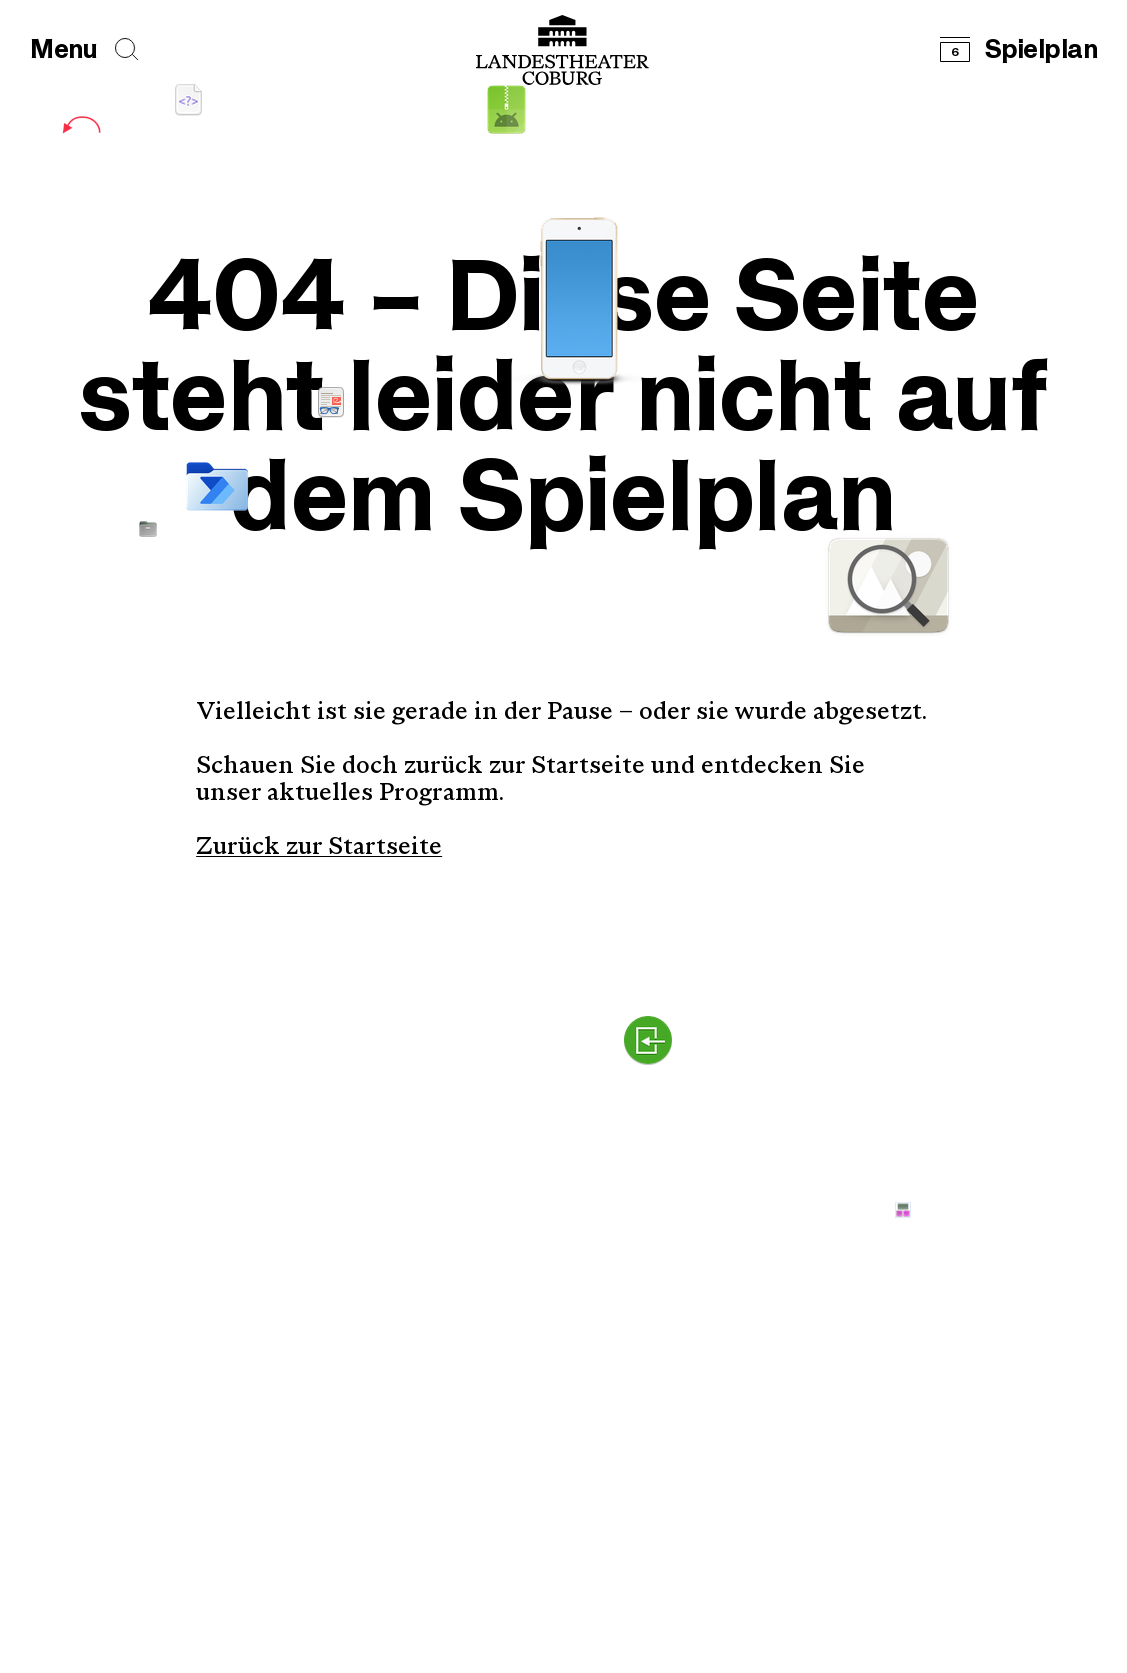  Describe the element at coordinates (648, 1040) in the screenshot. I see `log out of the current session` at that location.